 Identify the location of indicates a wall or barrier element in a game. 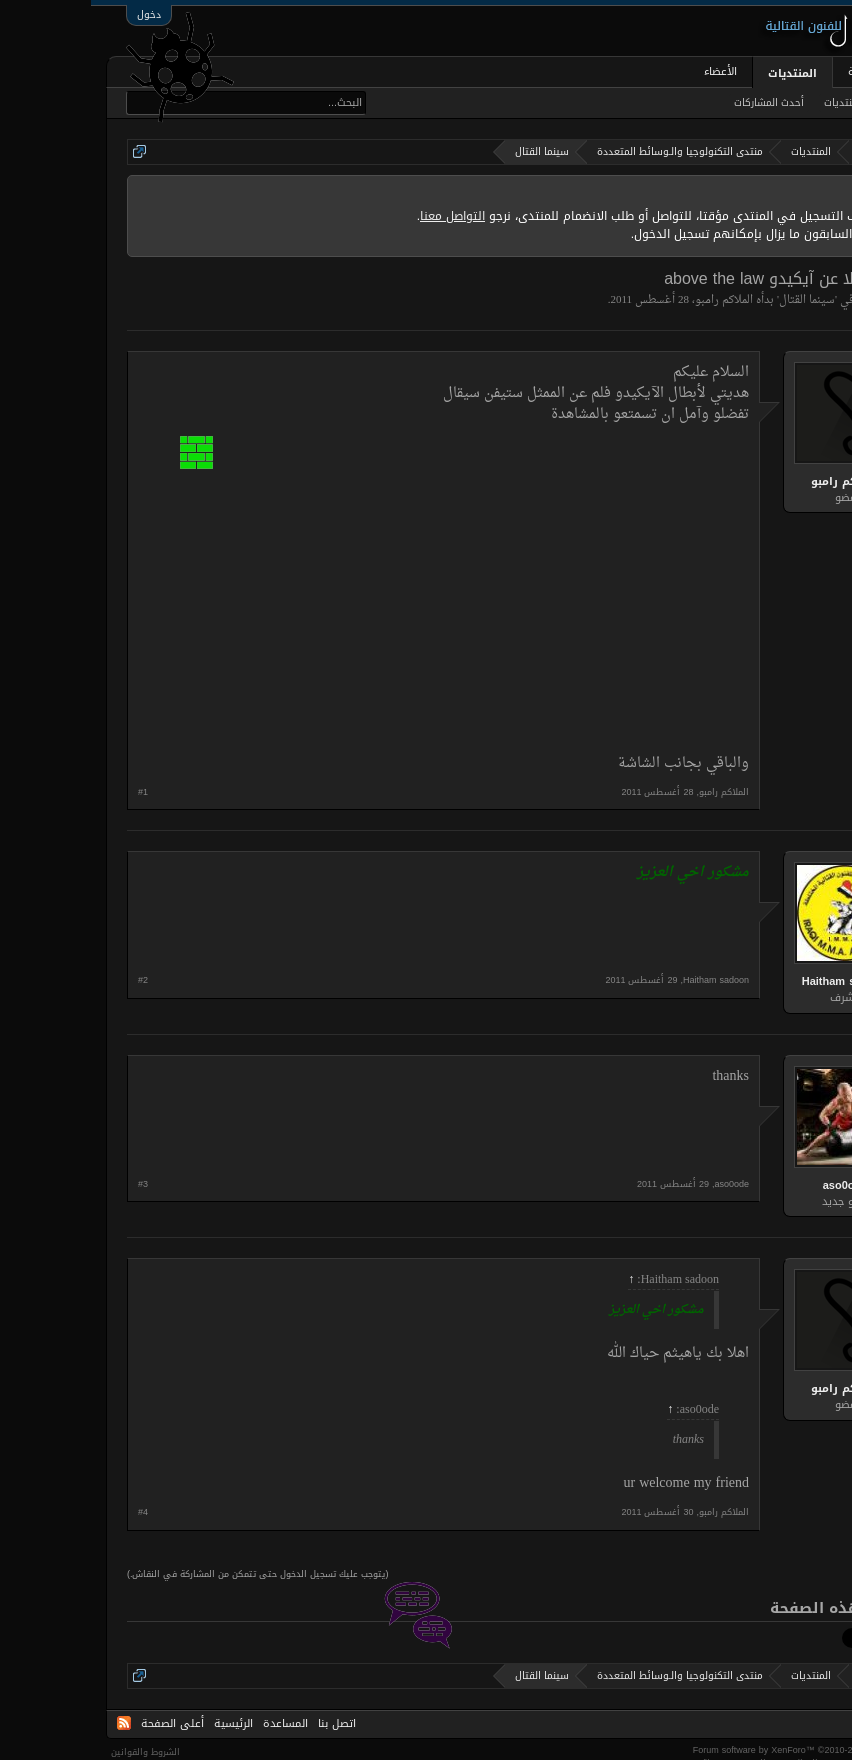
(196, 452).